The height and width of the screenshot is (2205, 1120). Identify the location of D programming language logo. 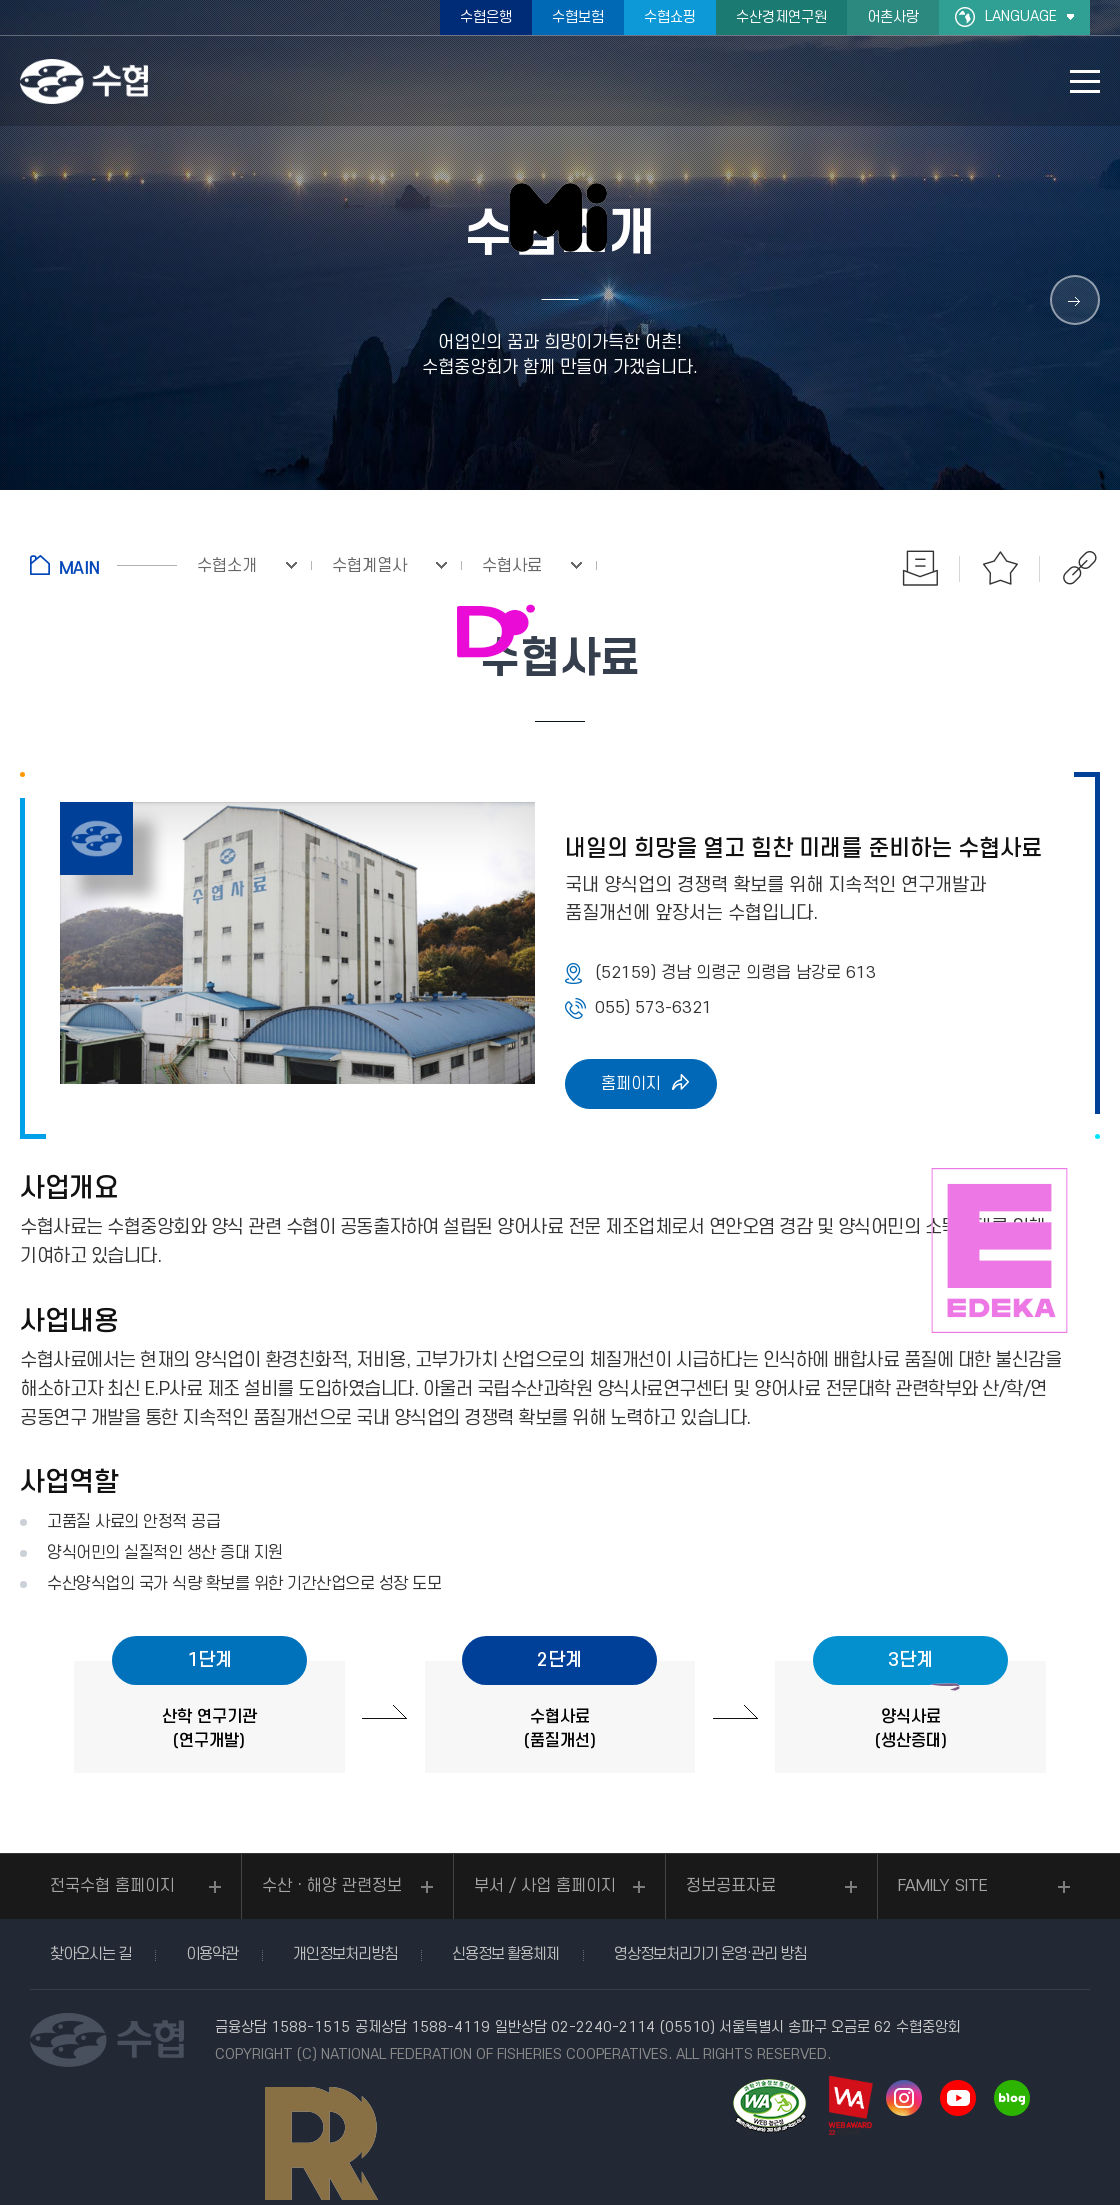
(496, 631).